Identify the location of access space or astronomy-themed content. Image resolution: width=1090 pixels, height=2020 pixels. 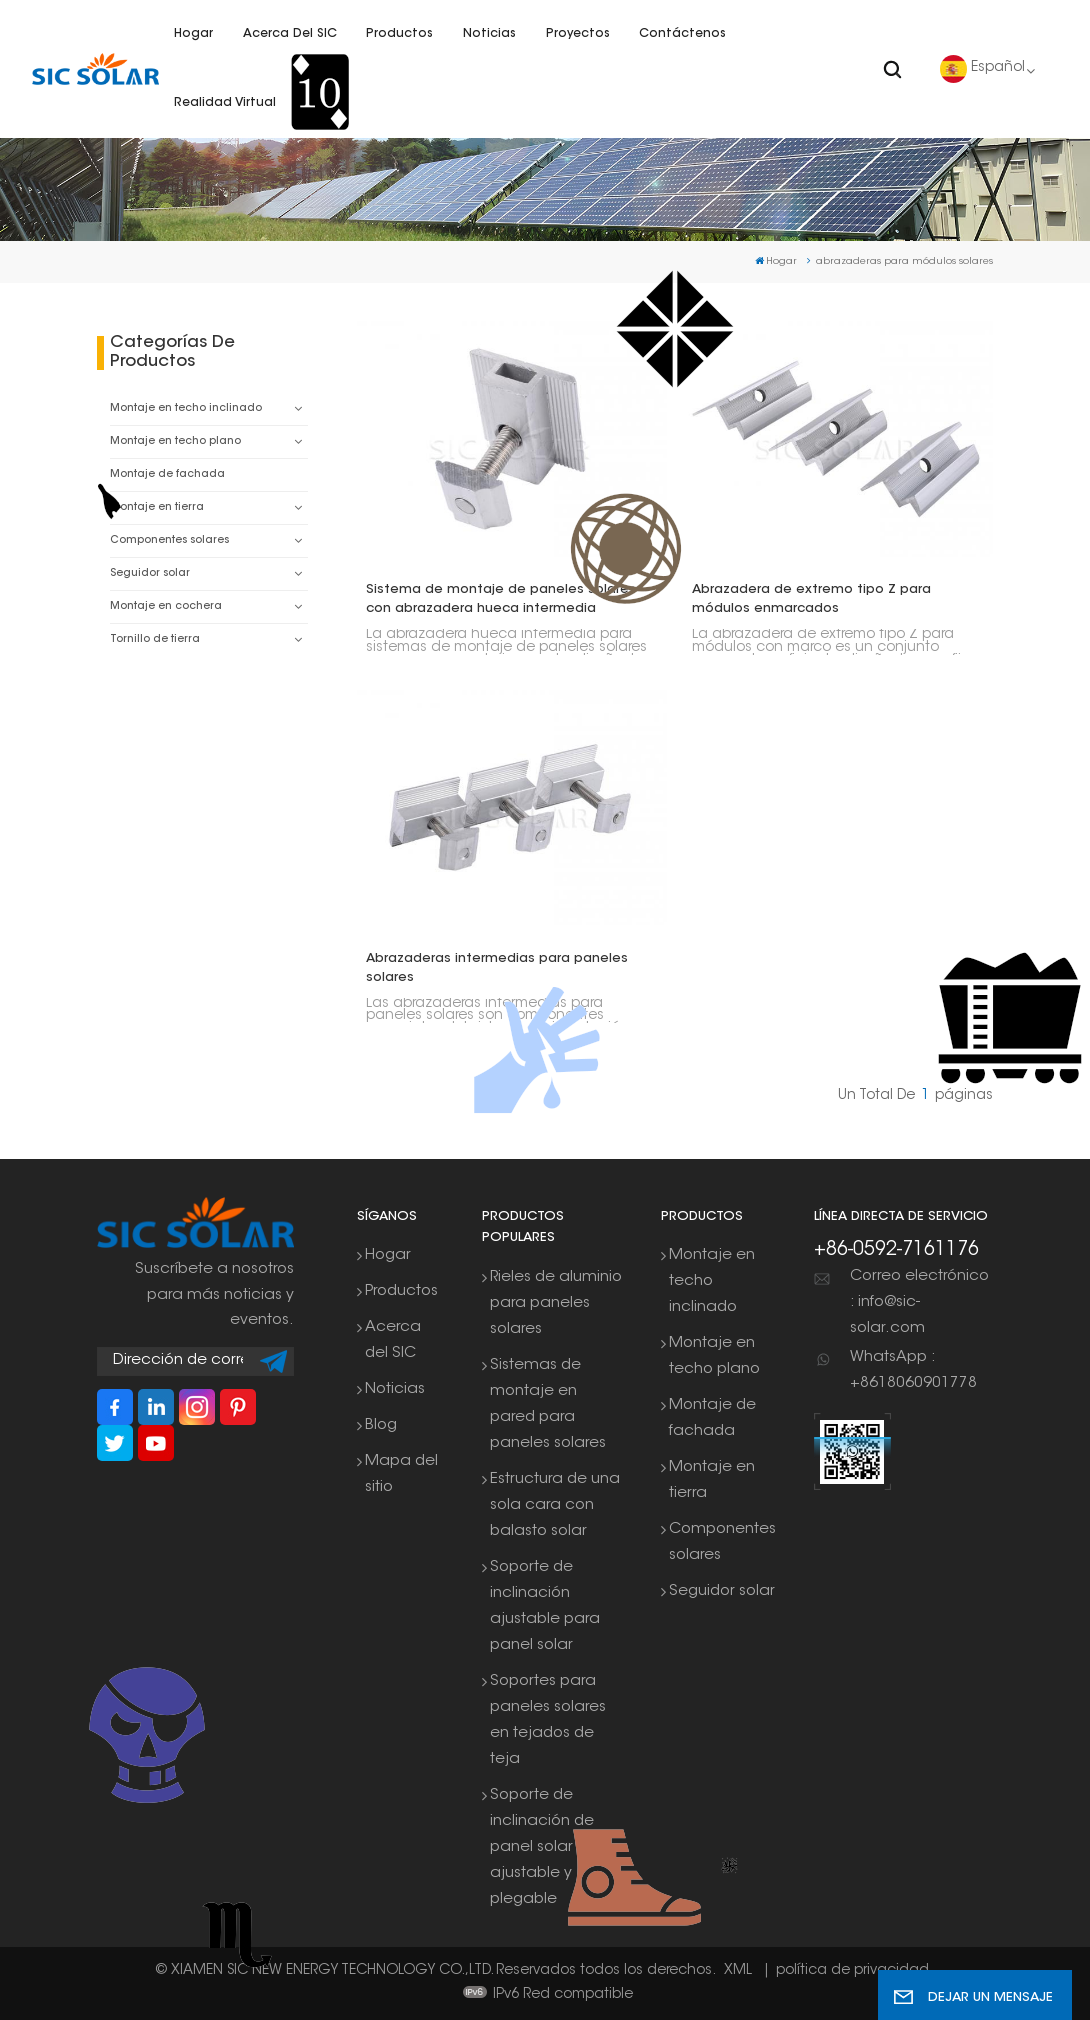
(729, 1865).